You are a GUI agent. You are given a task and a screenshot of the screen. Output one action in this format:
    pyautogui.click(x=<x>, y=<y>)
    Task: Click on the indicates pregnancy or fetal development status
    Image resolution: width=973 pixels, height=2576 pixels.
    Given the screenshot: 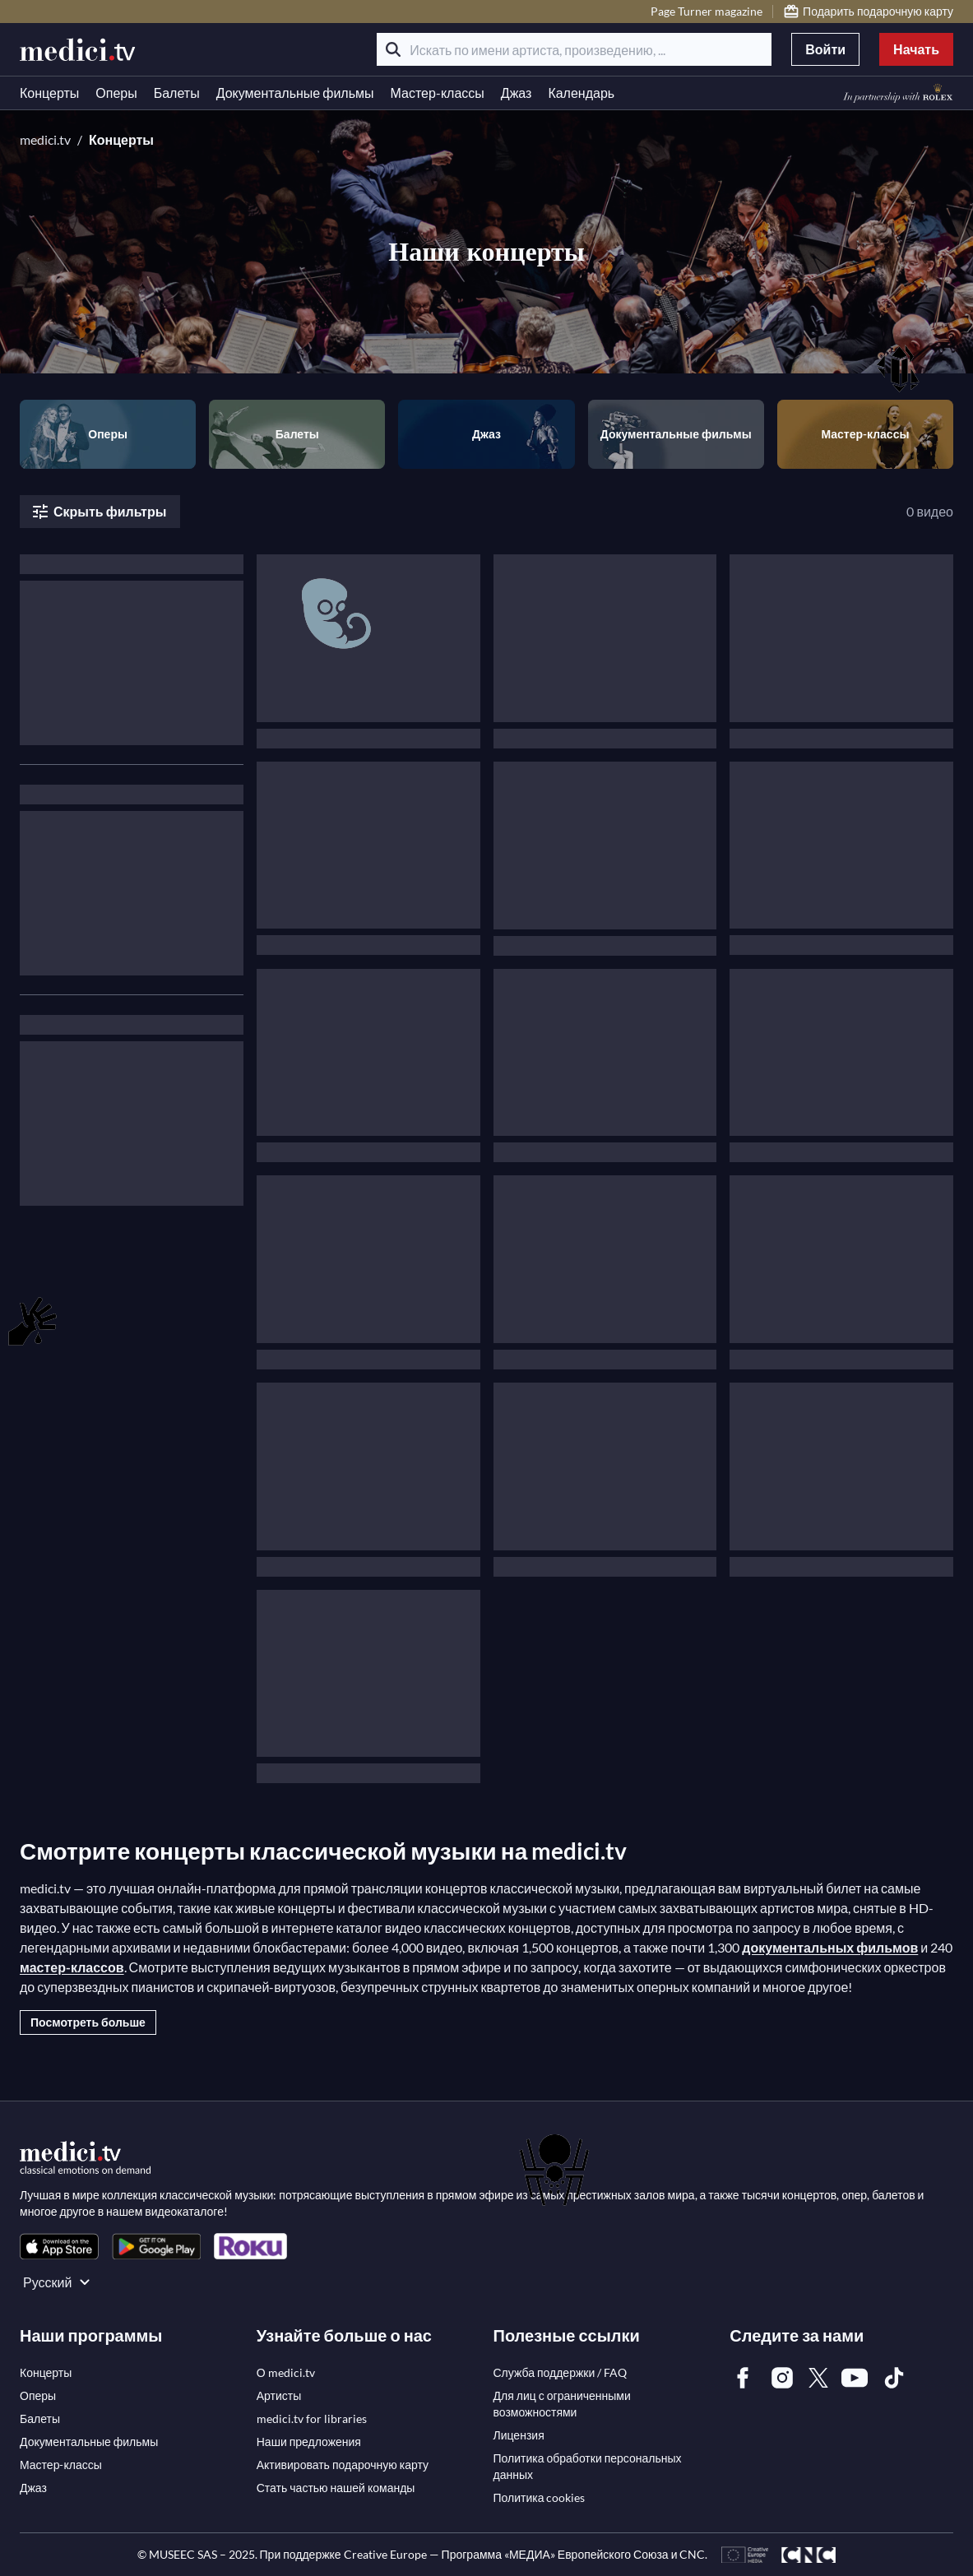 What is the action you would take?
    pyautogui.click(x=336, y=613)
    